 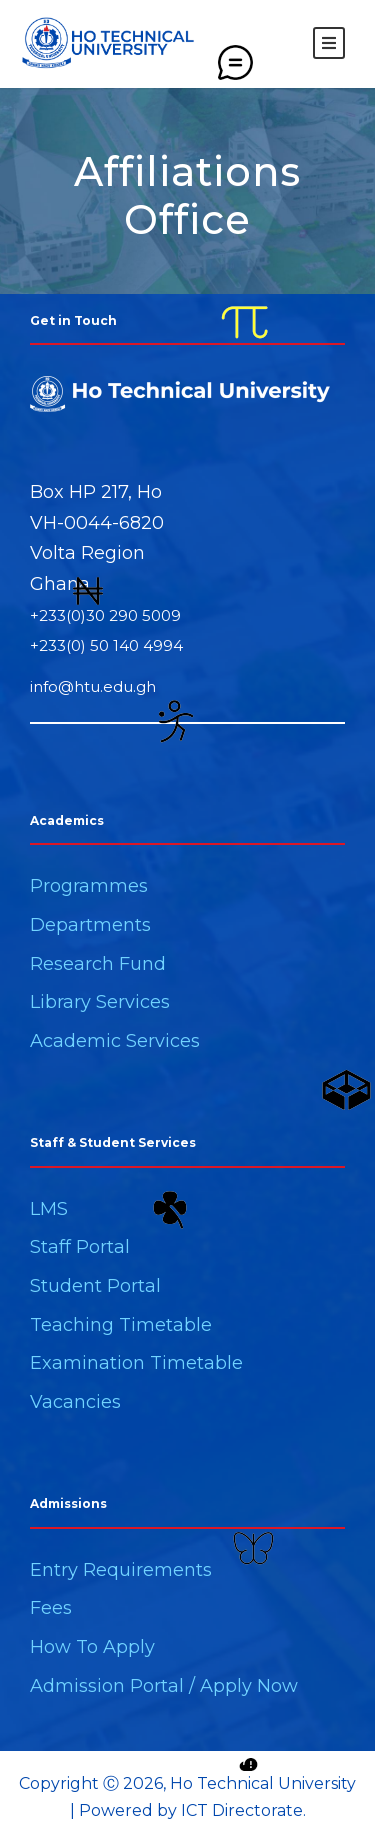 What do you see at coordinates (170, 1209) in the screenshot?
I see `indicates a lucky or bonus reward` at bounding box center [170, 1209].